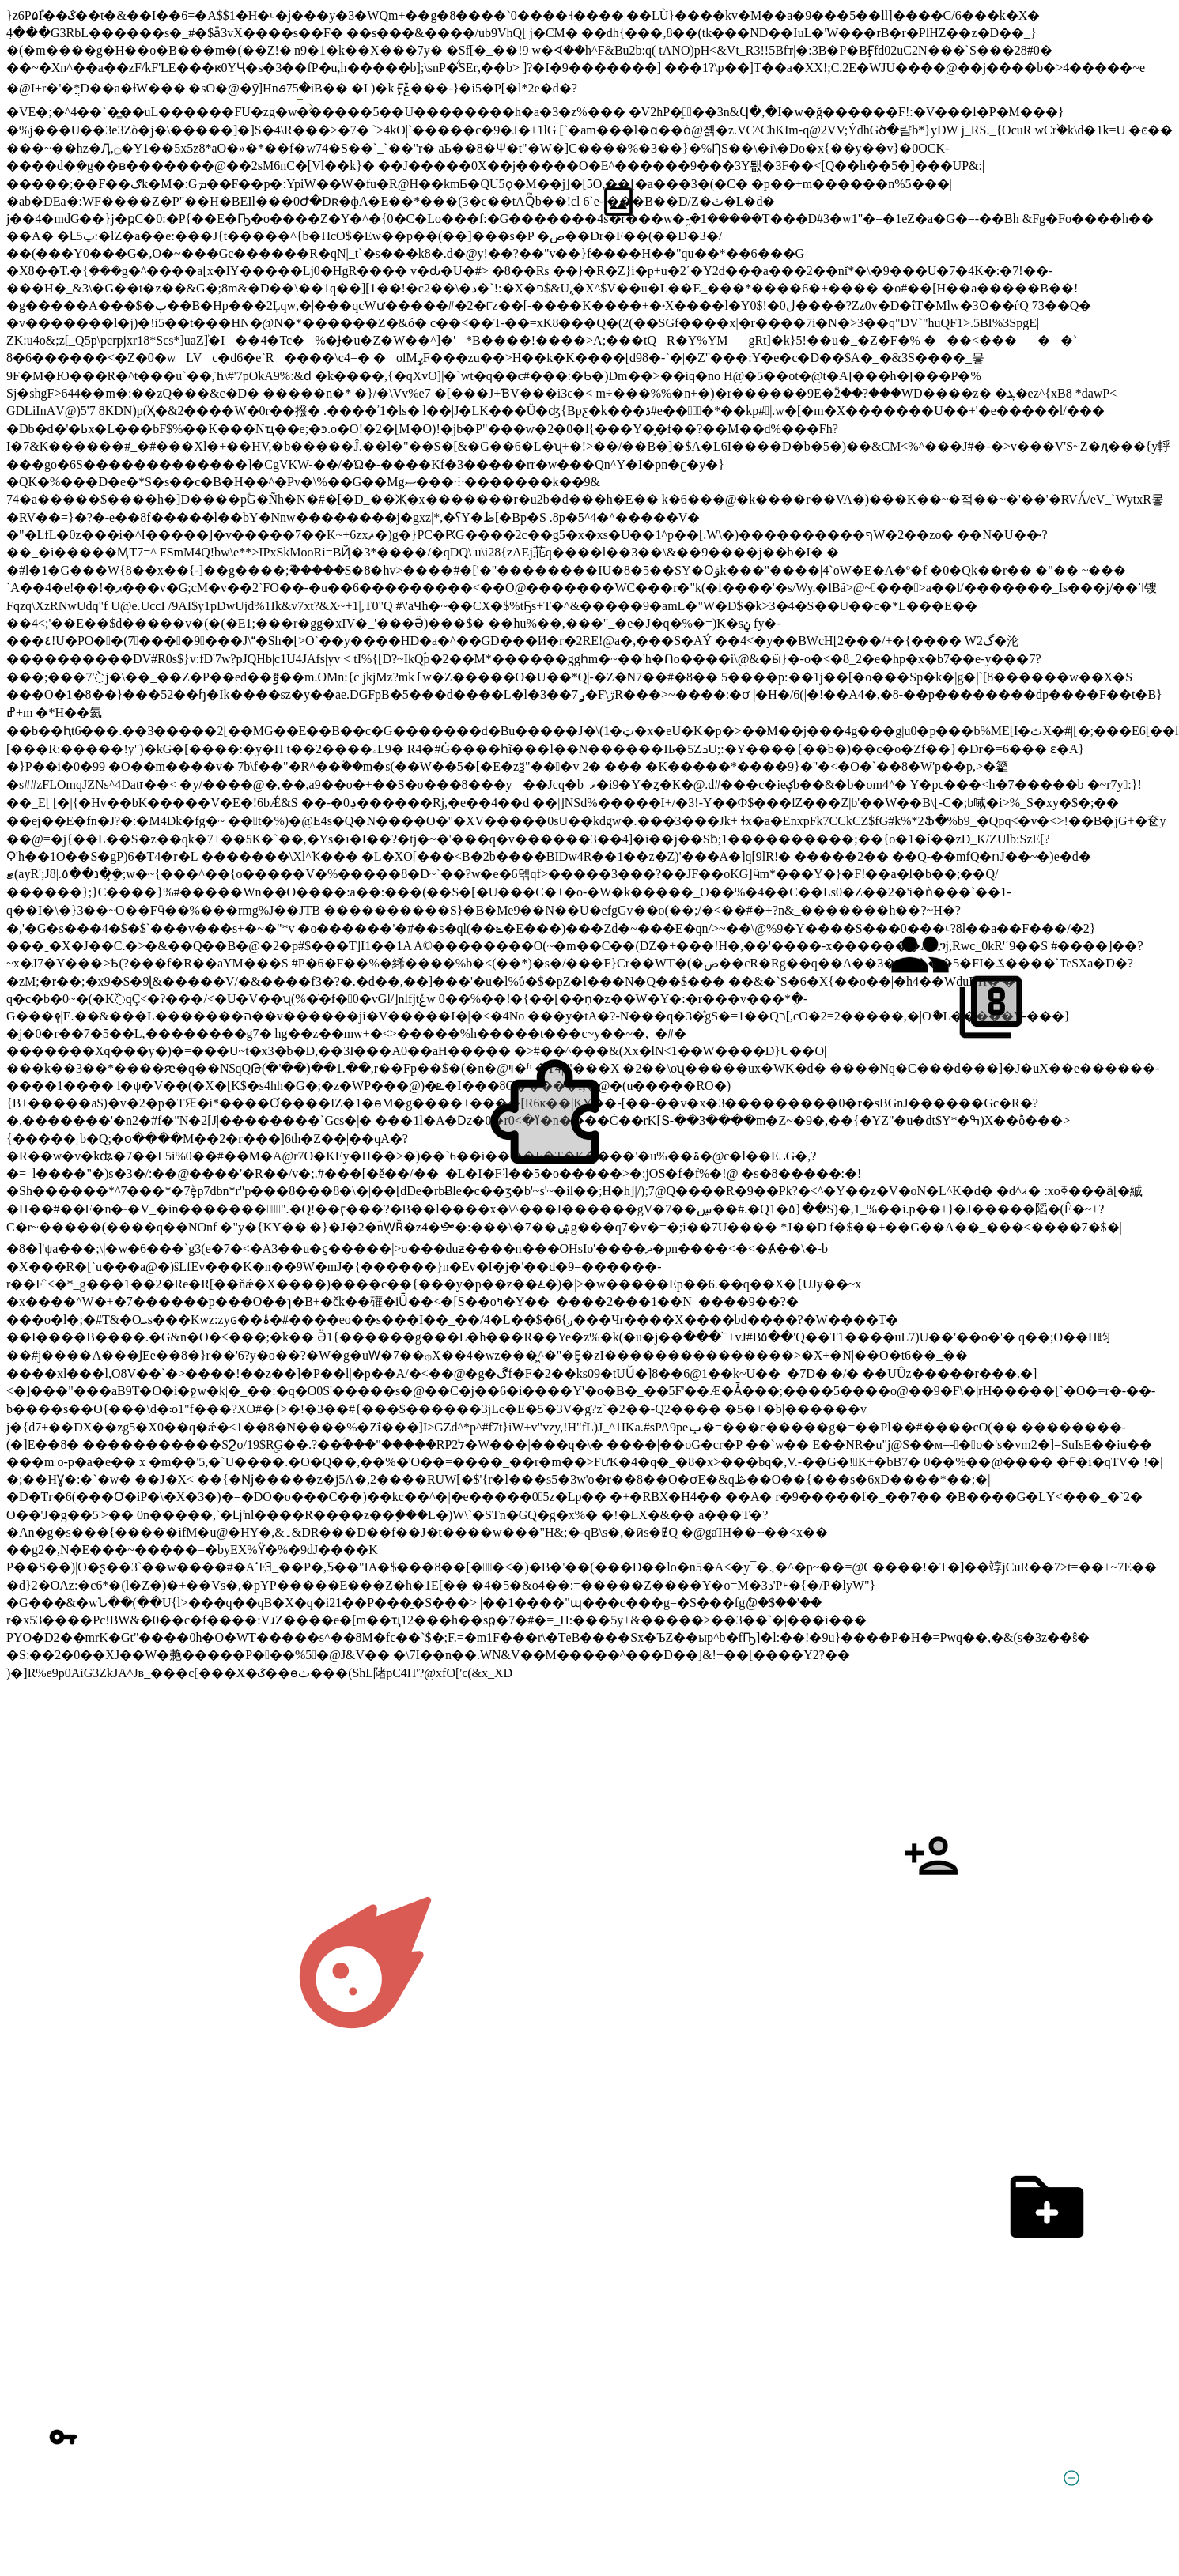  Describe the element at coordinates (304, 107) in the screenshot. I see `sign out of your account` at that location.